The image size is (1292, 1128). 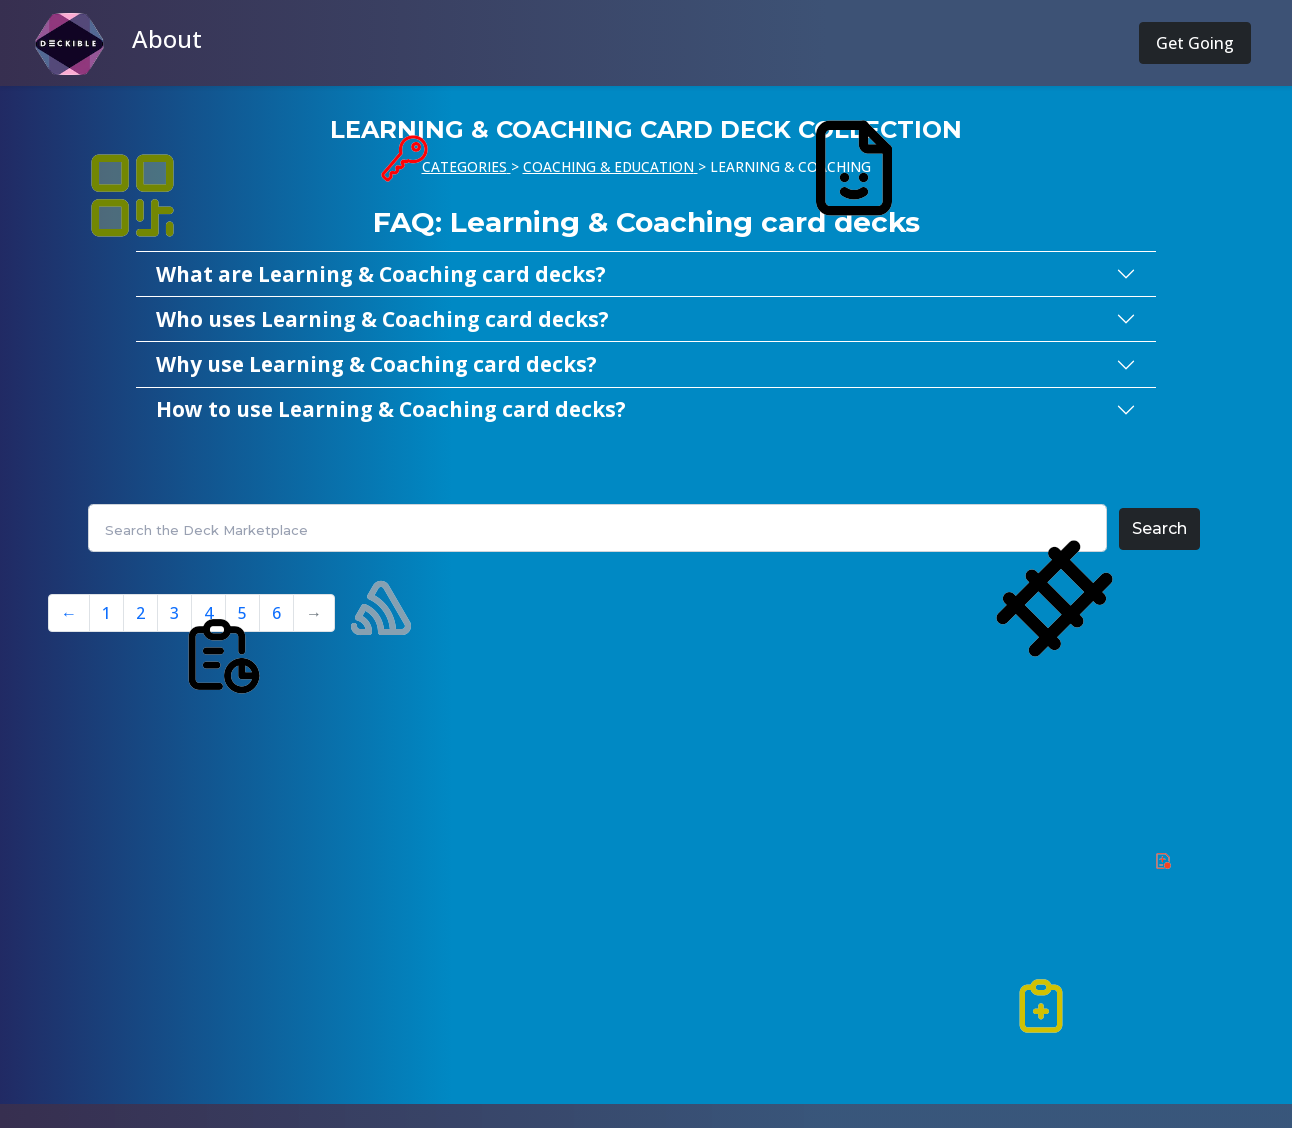 What do you see at coordinates (1041, 1006) in the screenshot?
I see `add a new note or item to clipboard` at bounding box center [1041, 1006].